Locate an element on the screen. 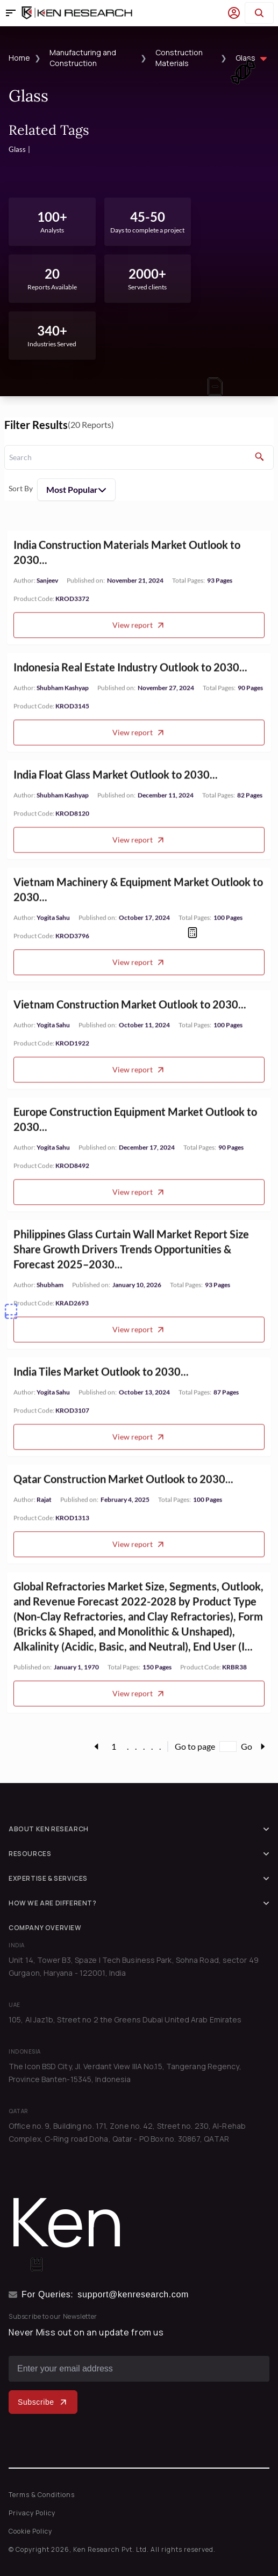 The width and height of the screenshot is (278, 2576). open the calculator app is located at coordinates (193, 933).